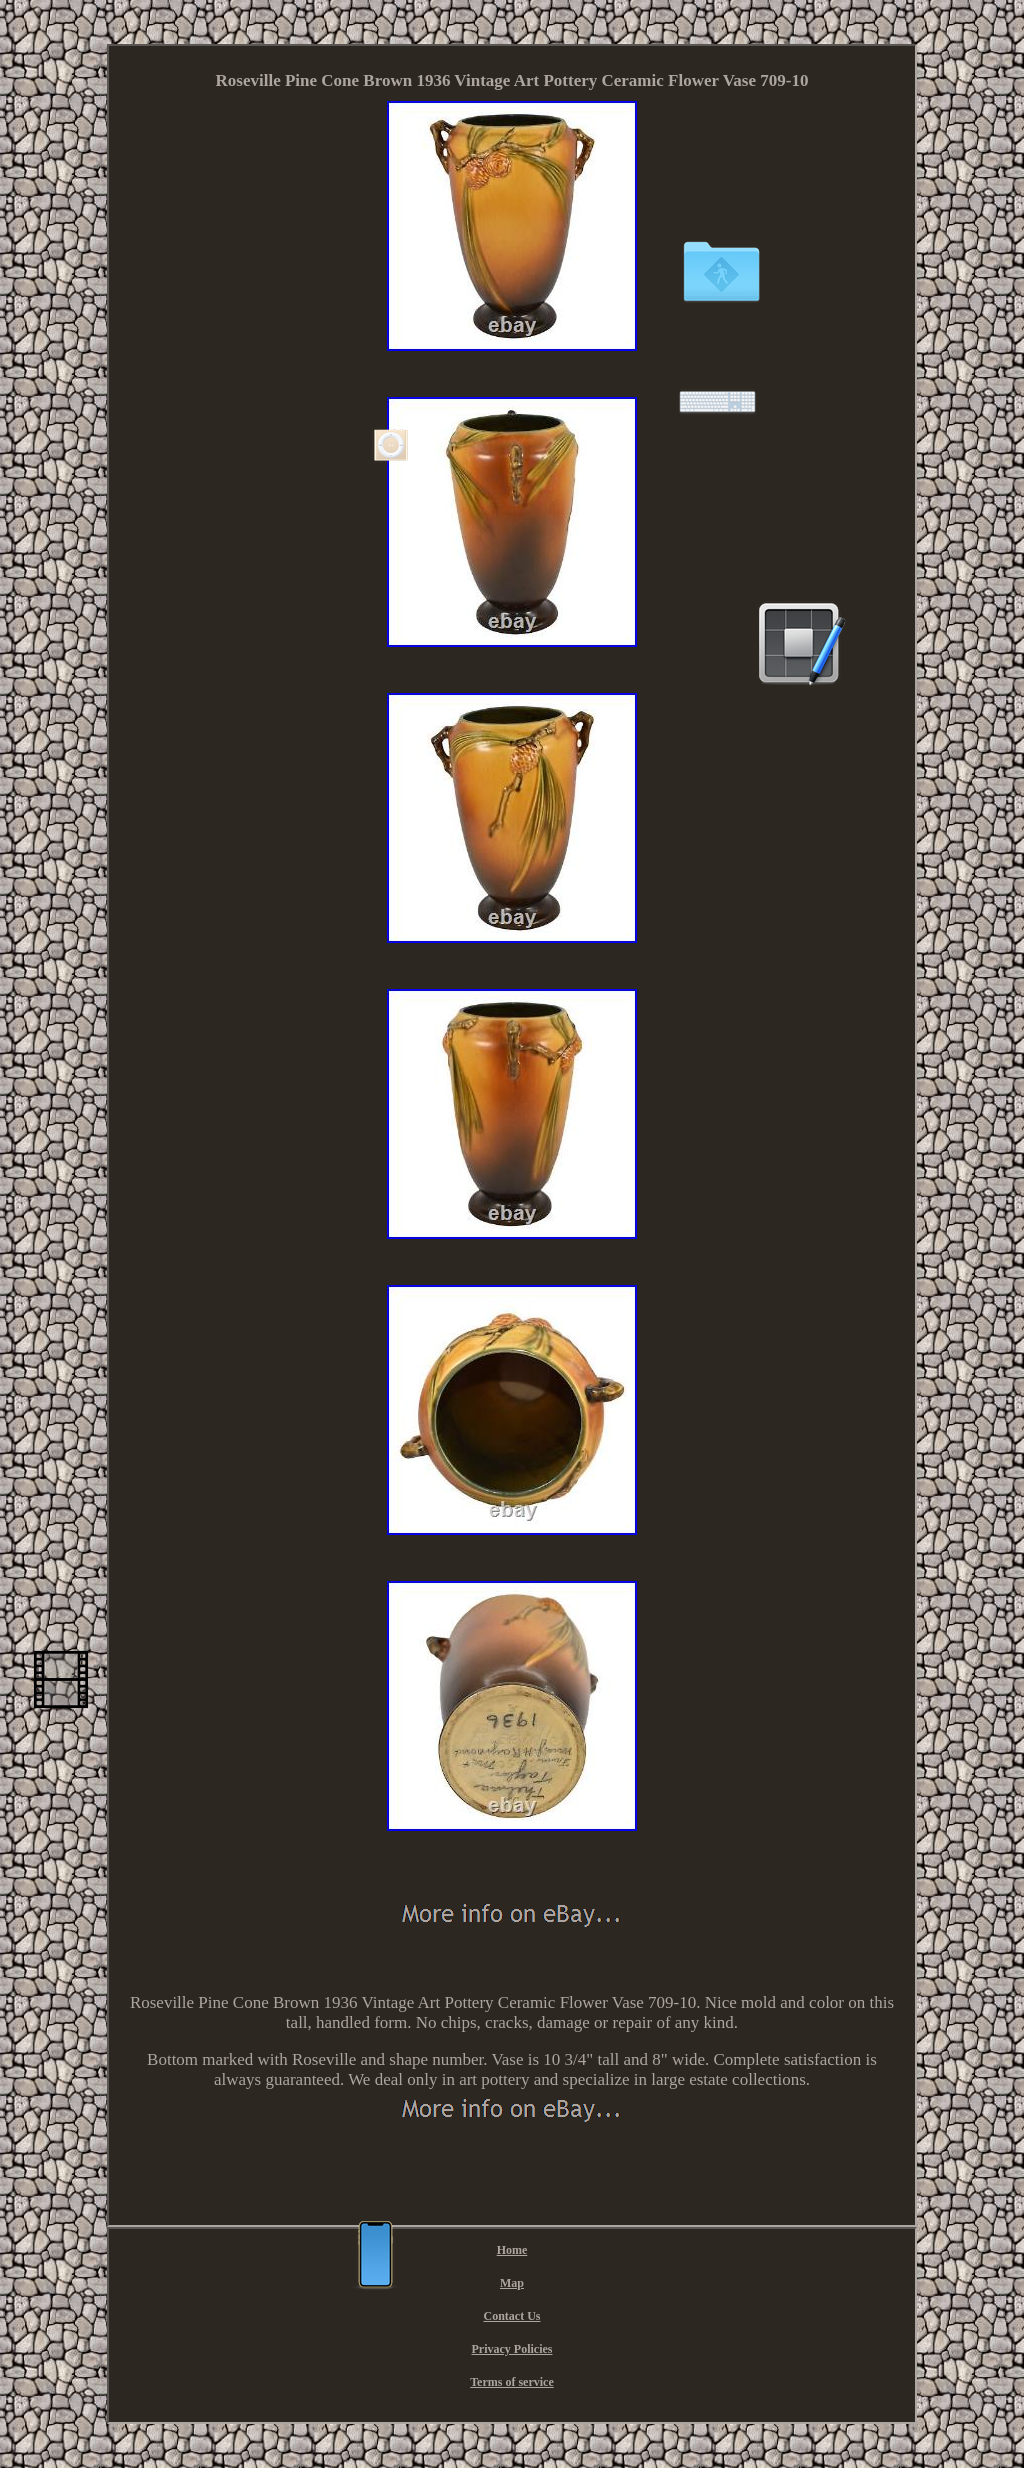 The width and height of the screenshot is (1024, 2468). I want to click on iPhone 11 device icon, so click(375, 2255).